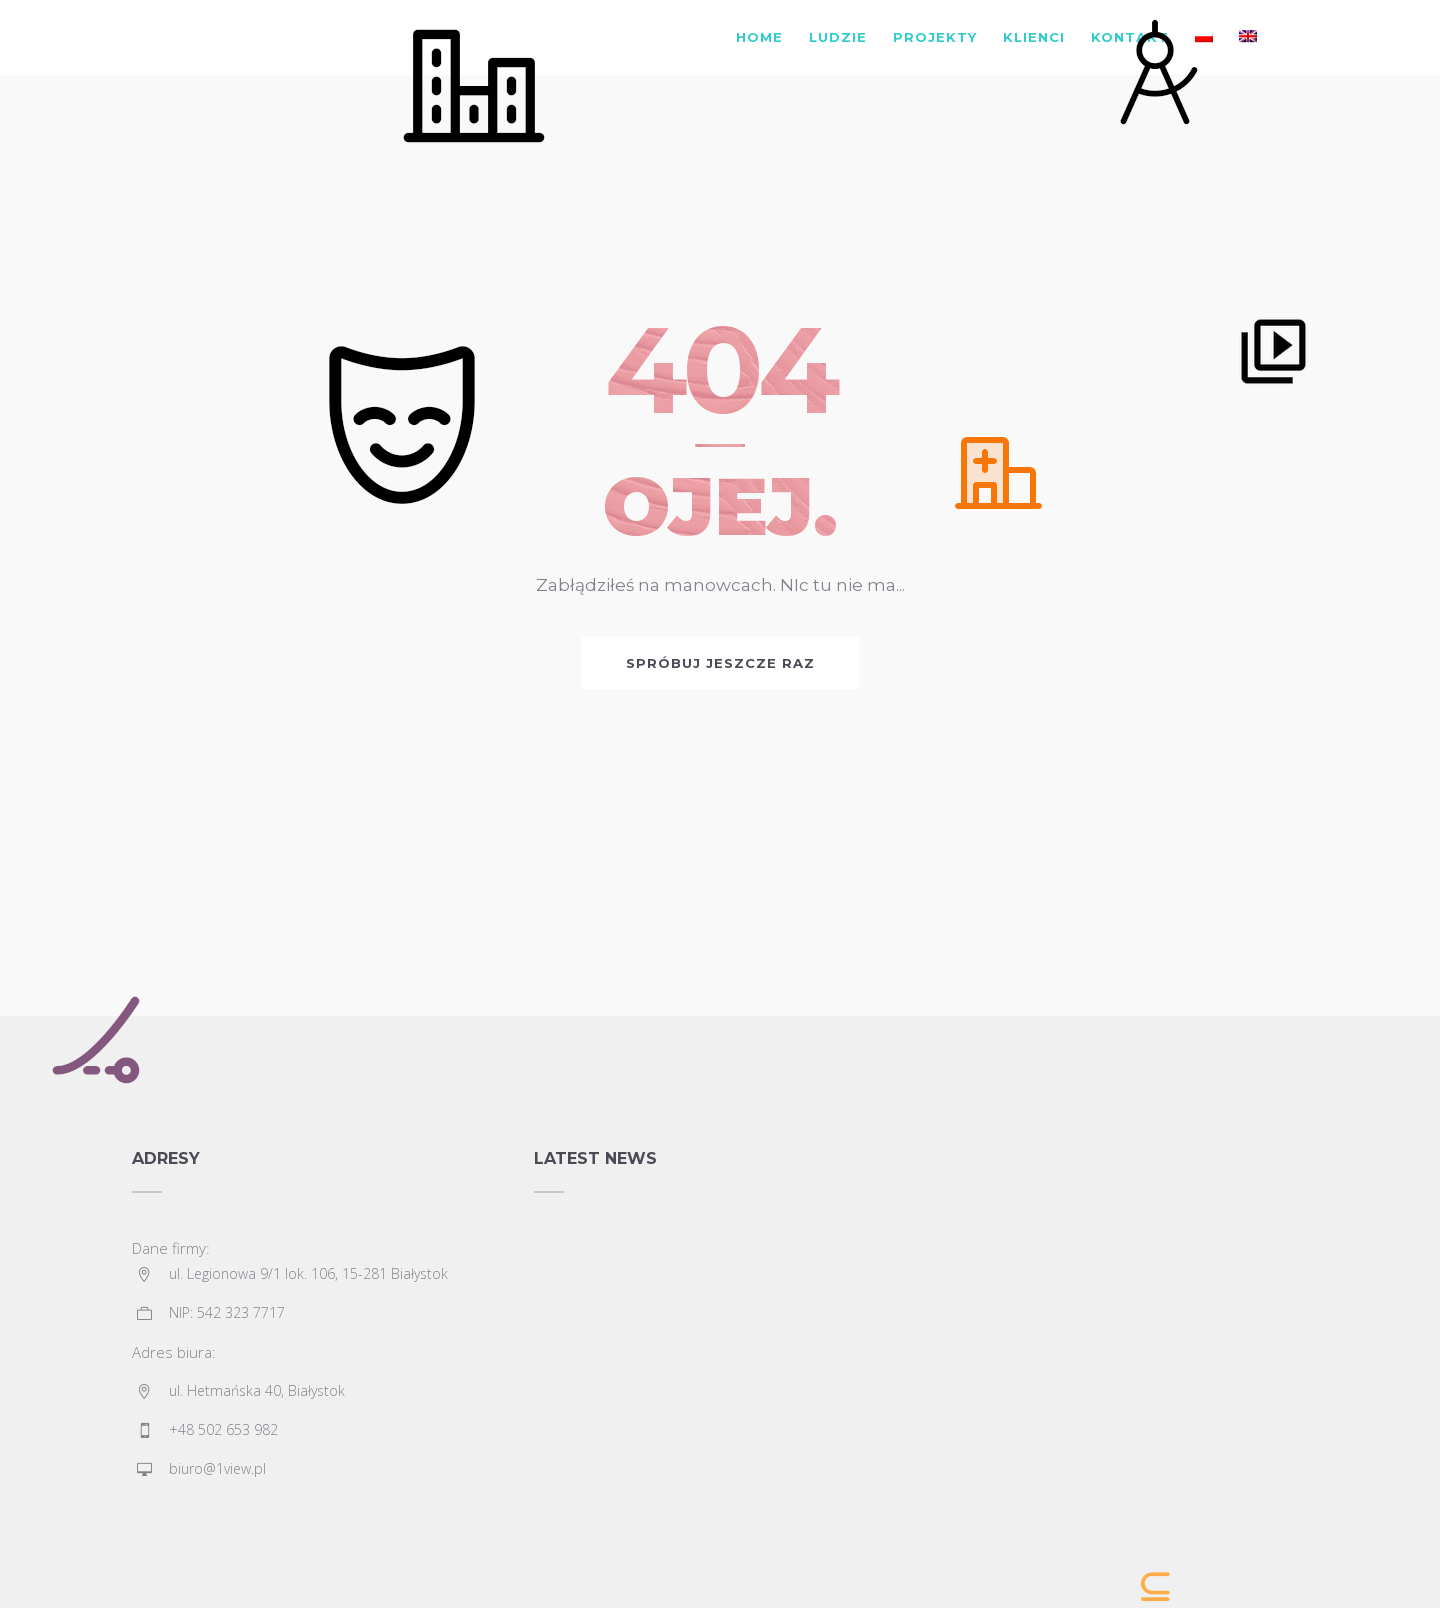  What do you see at coordinates (402, 419) in the screenshot?
I see `access theater or entertainment mode` at bounding box center [402, 419].